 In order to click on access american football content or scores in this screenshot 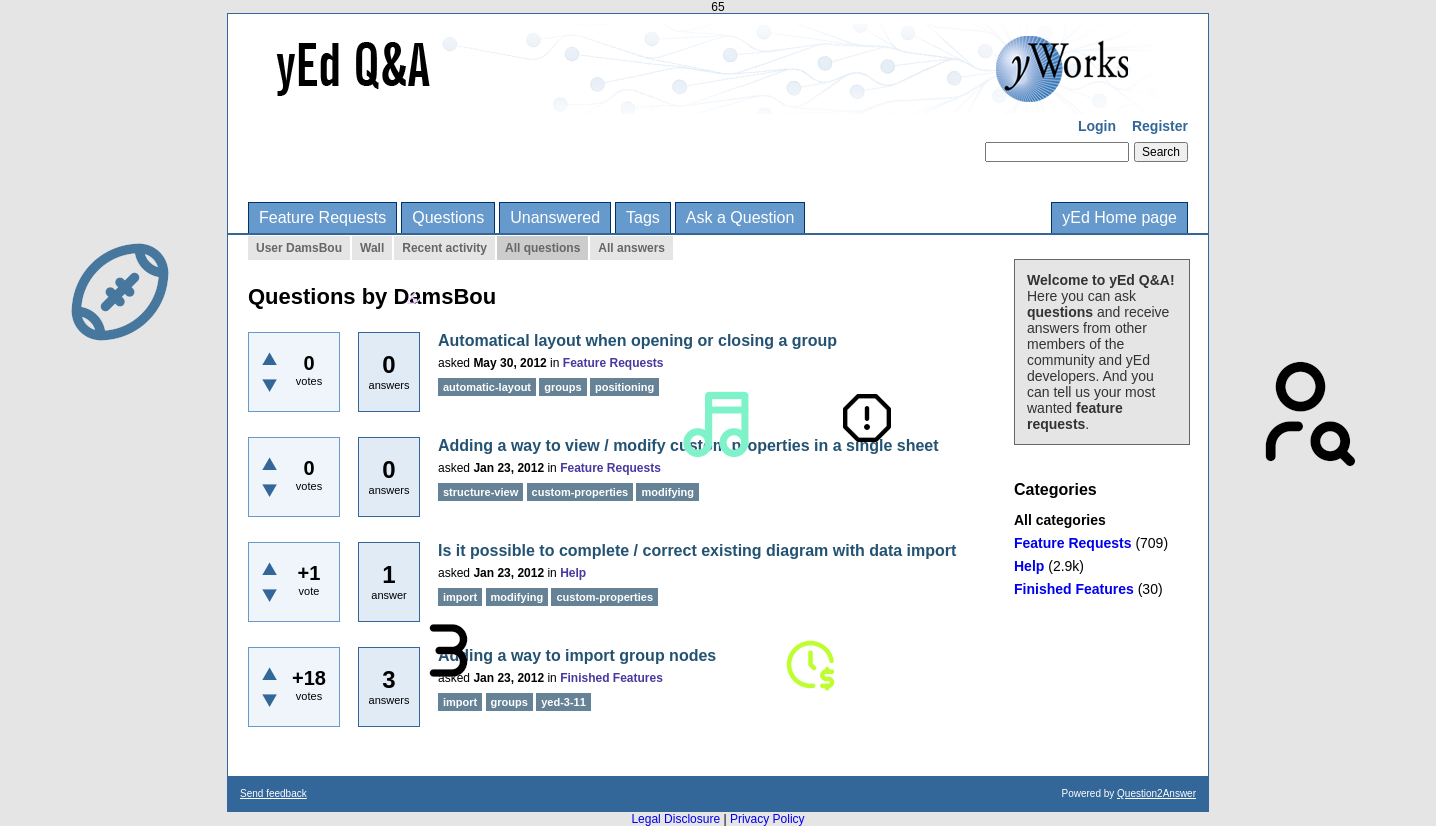, I will do `click(120, 292)`.